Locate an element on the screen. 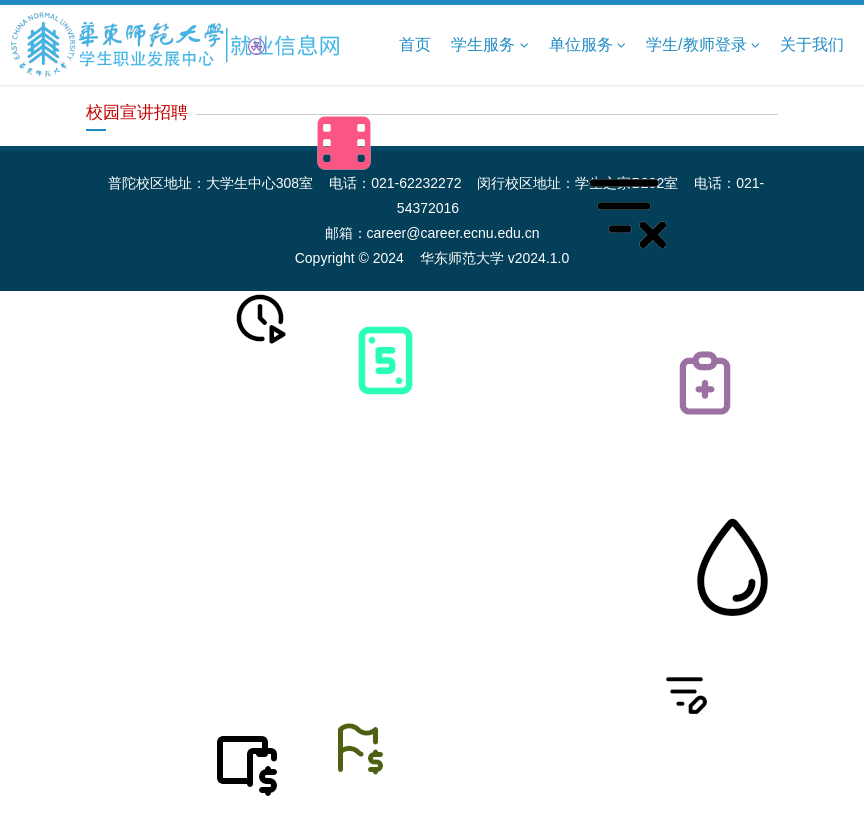 The width and height of the screenshot is (864, 820). fallout shelter or nuclear safety indicator is located at coordinates (256, 46).